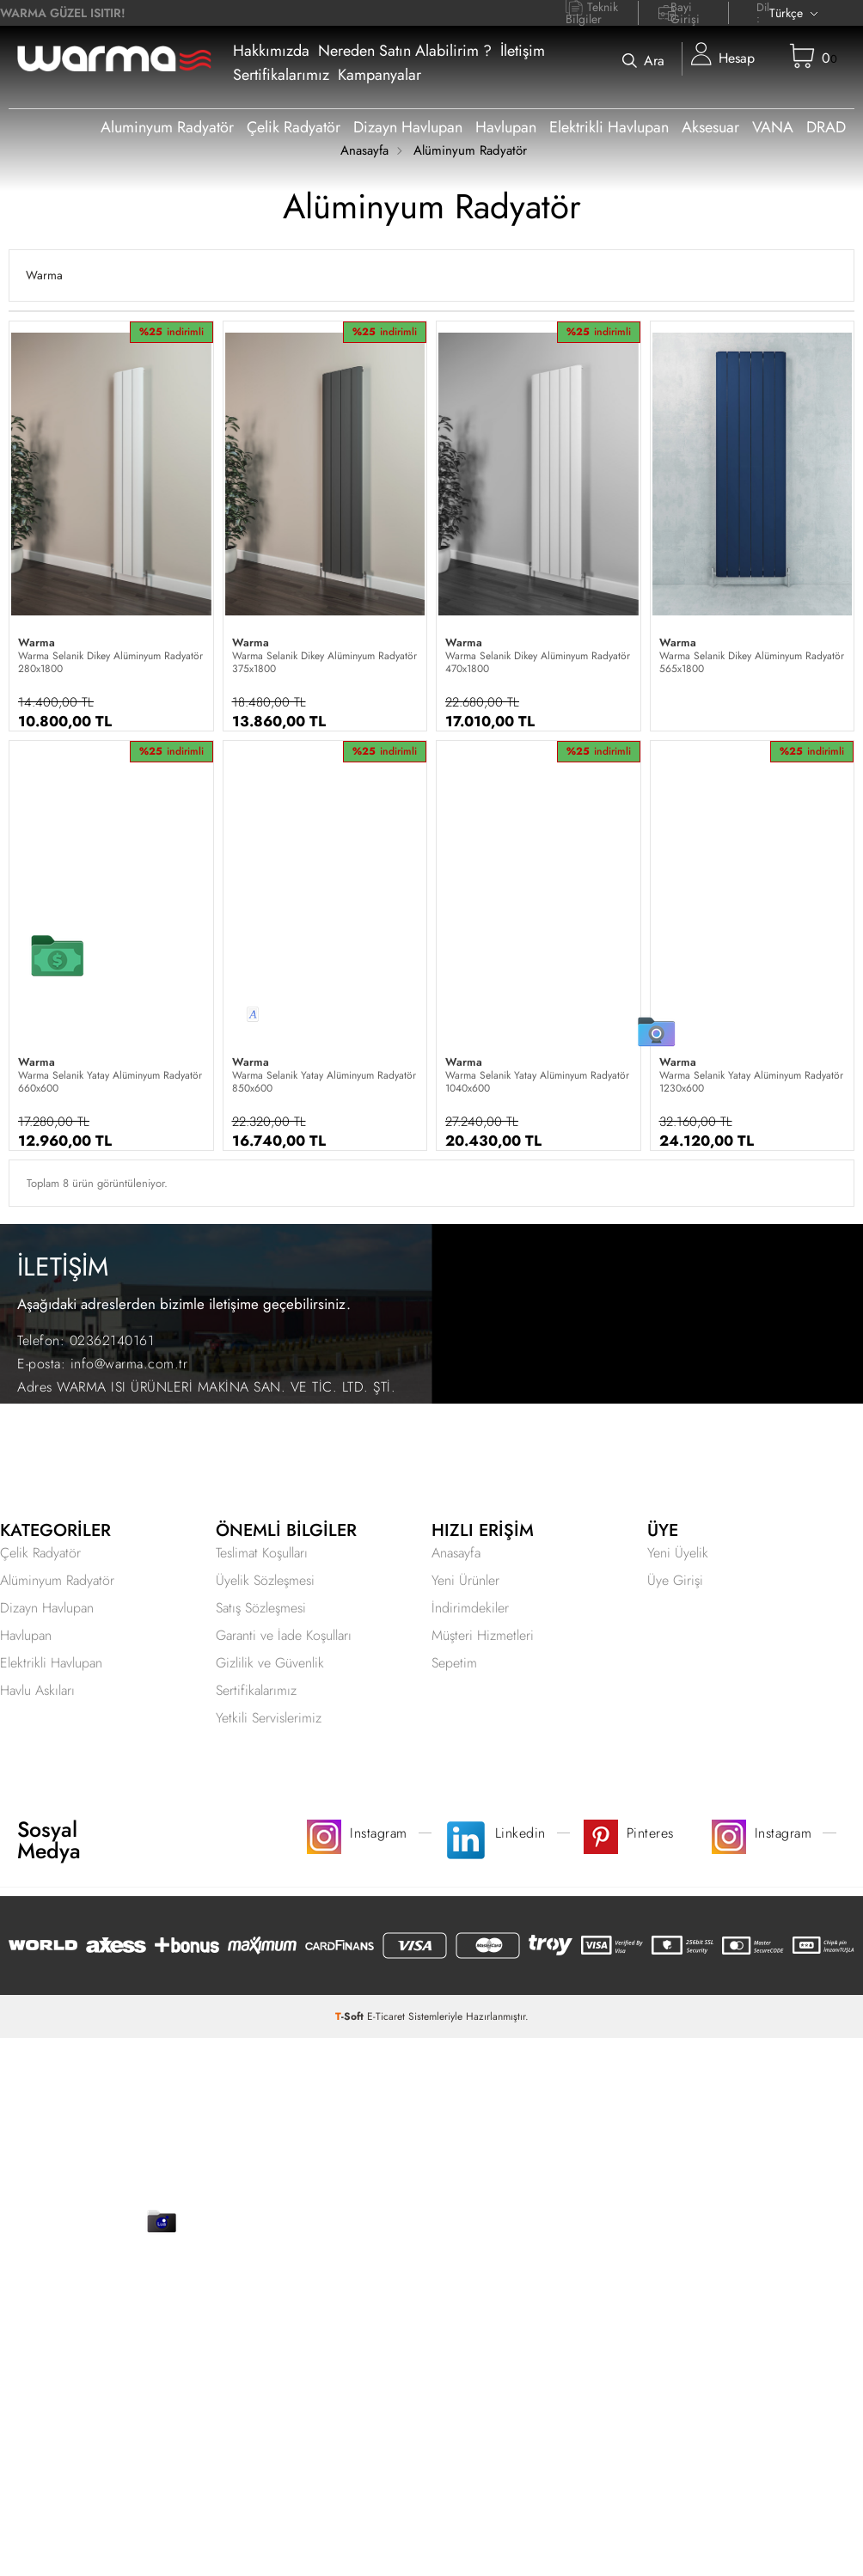  What do you see at coordinates (162, 2222) in the screenshot?
I see `folder containing lua scripts or projects` at bounding box center [162, 2222].